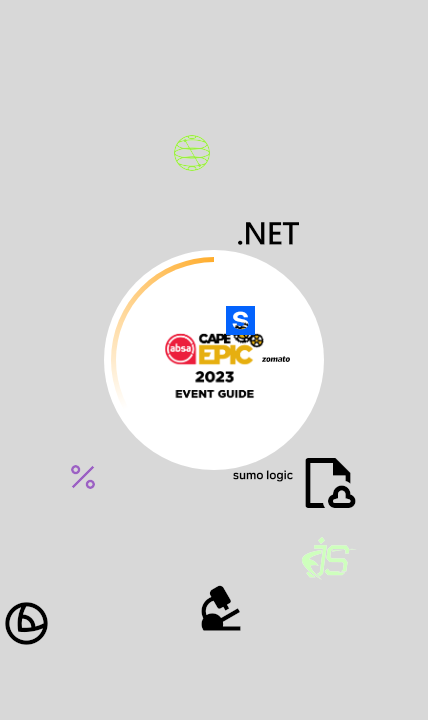 The image size is (428, 720). I want to click on open the Zomato app for food delivery and restaurant discovery, so click(276, 359).